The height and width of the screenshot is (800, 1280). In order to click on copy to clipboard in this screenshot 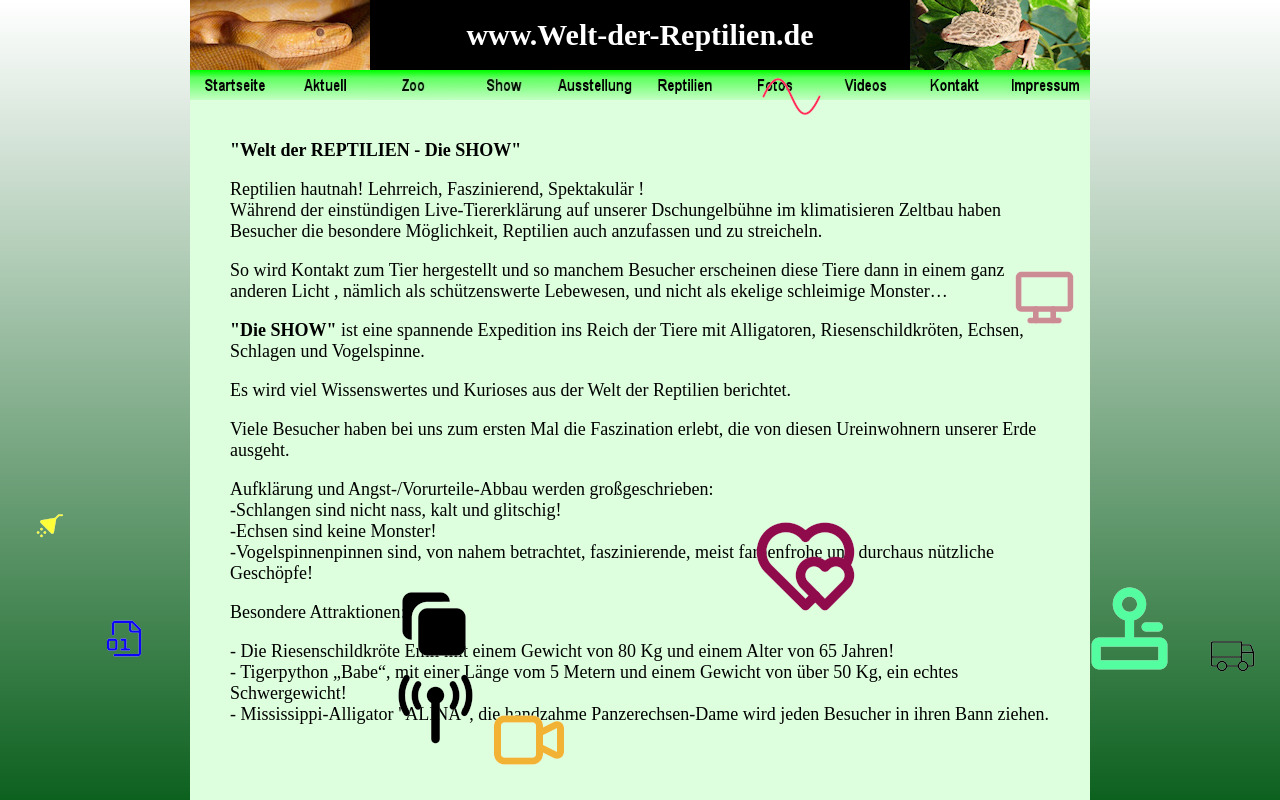, I will do `click(434, 624)`.